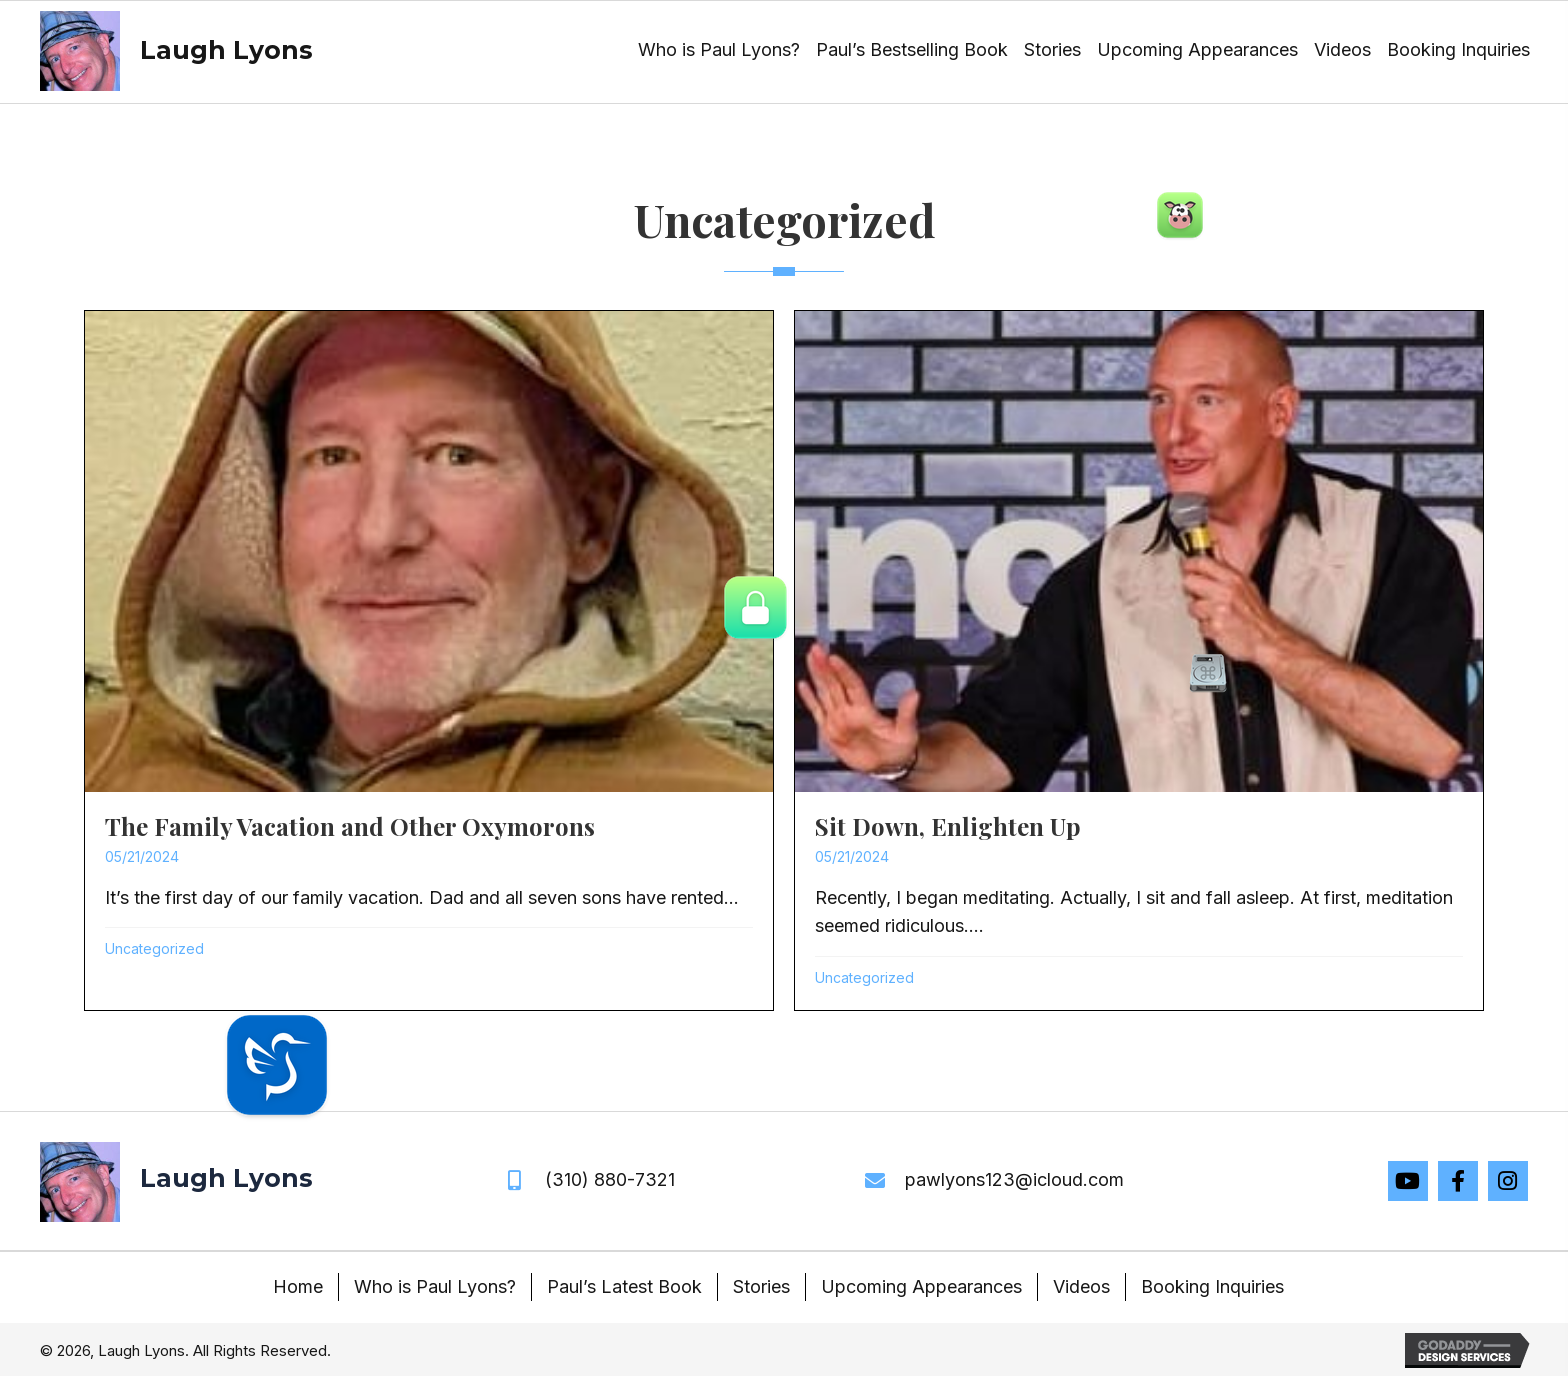  Describe the element at coordinates (1208, 673) in the screenshot. I see `access the root system drive` at that location.